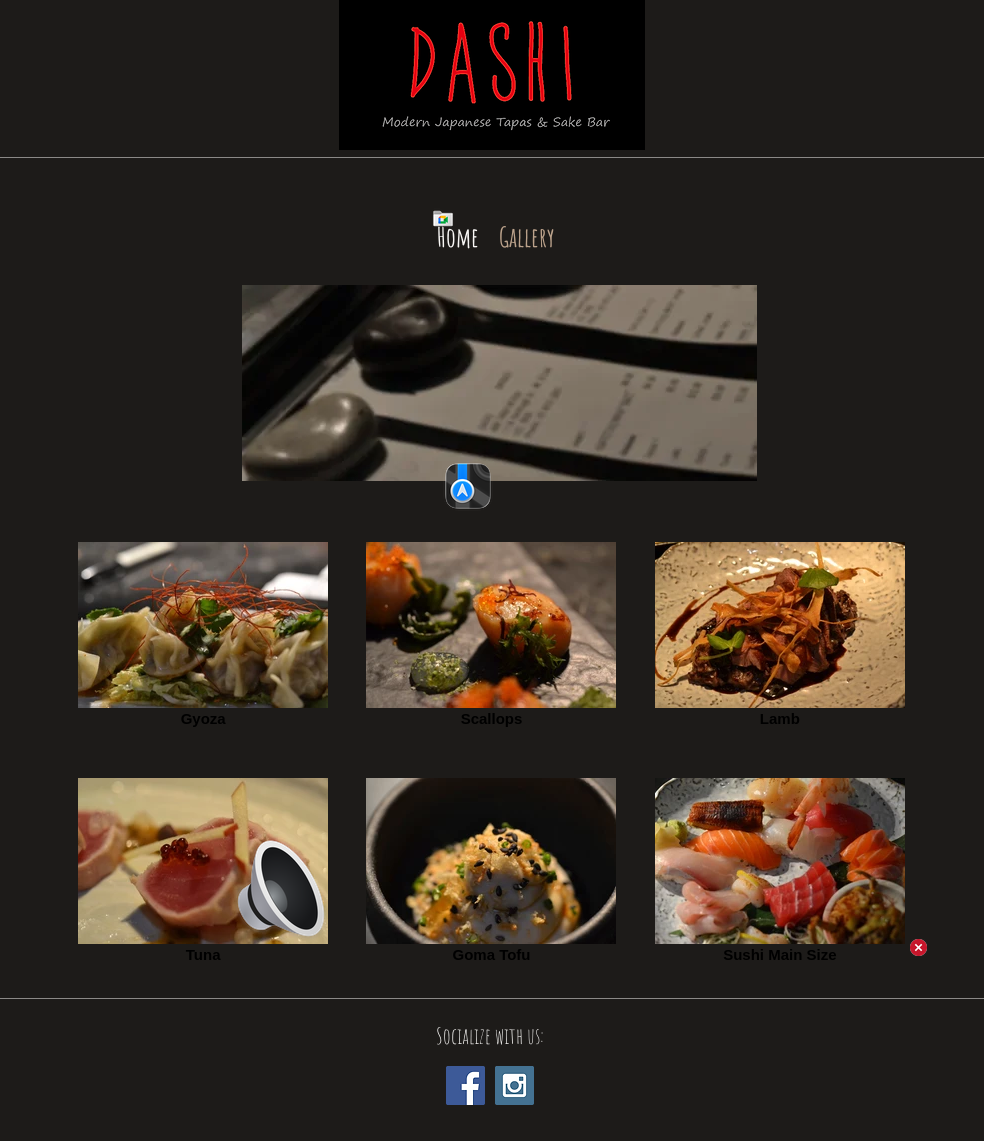 The image size is (984, 1141). What do you see at coordinates (443, 219) in the screenshot?
I see `open folder containing Google Meet files` at bounding box center [443, 219].